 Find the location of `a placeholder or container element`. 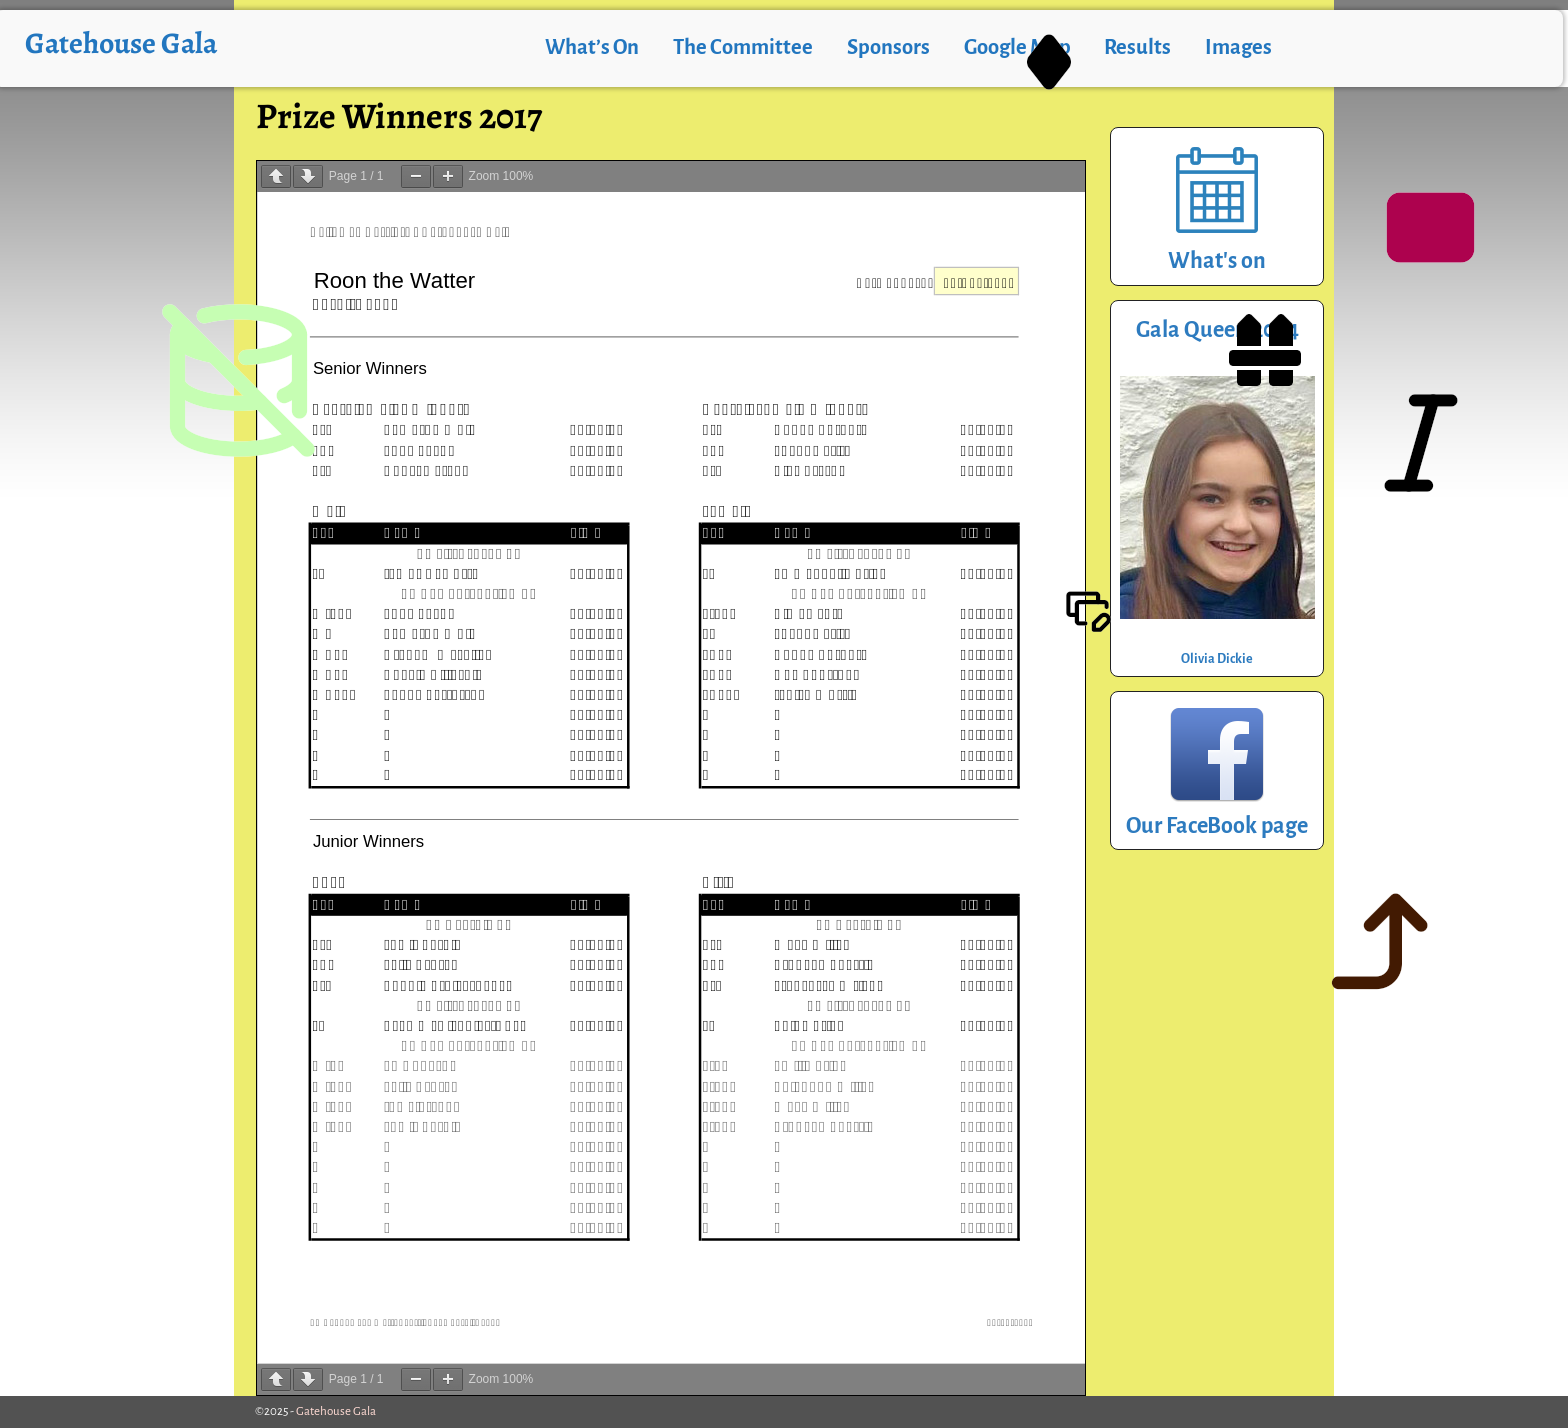

a placeholder or container element is located at coordinates (1430, 227).